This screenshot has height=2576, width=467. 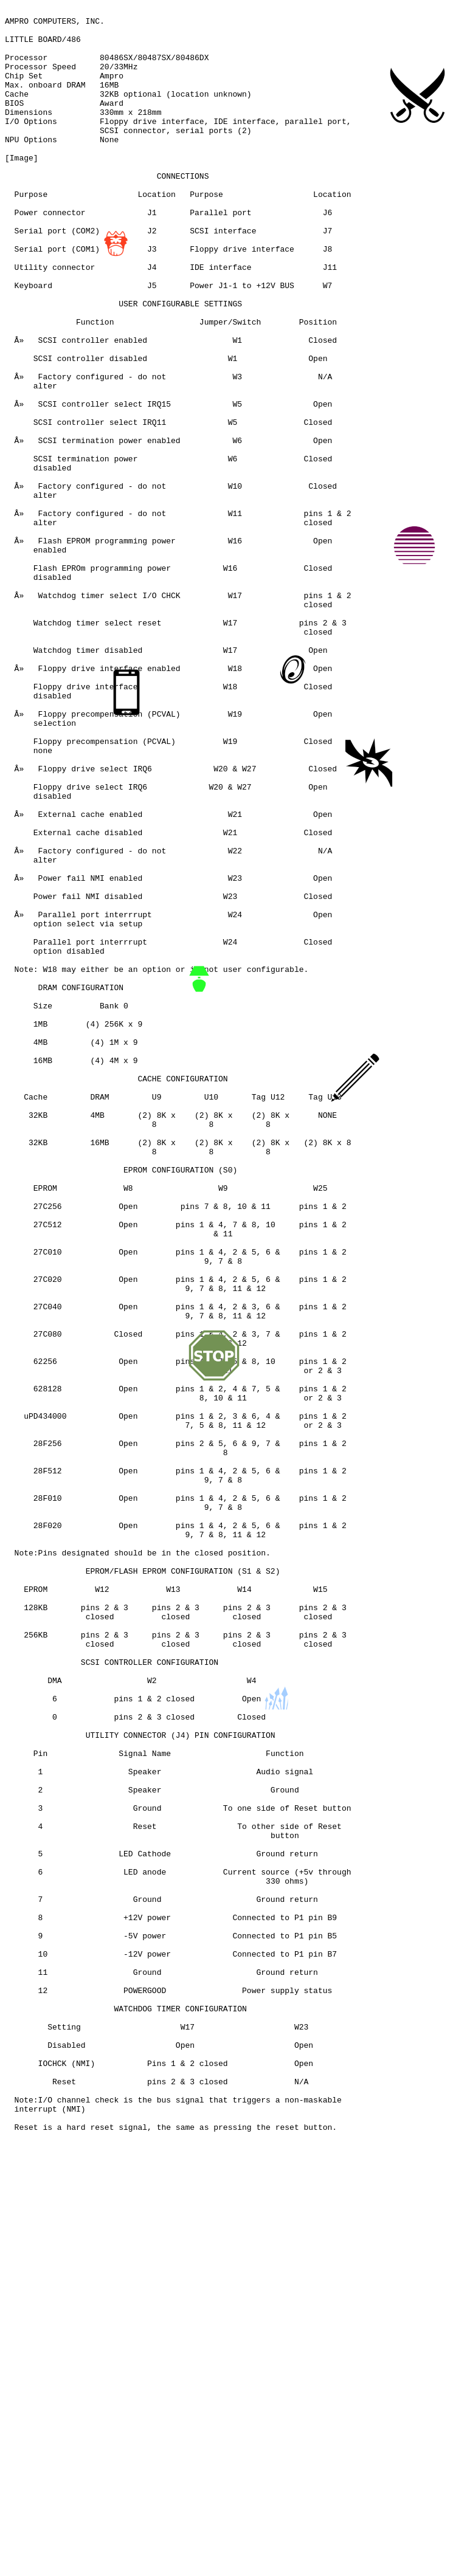 I want to click on indicates a high-priority or urgent meeting alert, so click(x=368, y=763).